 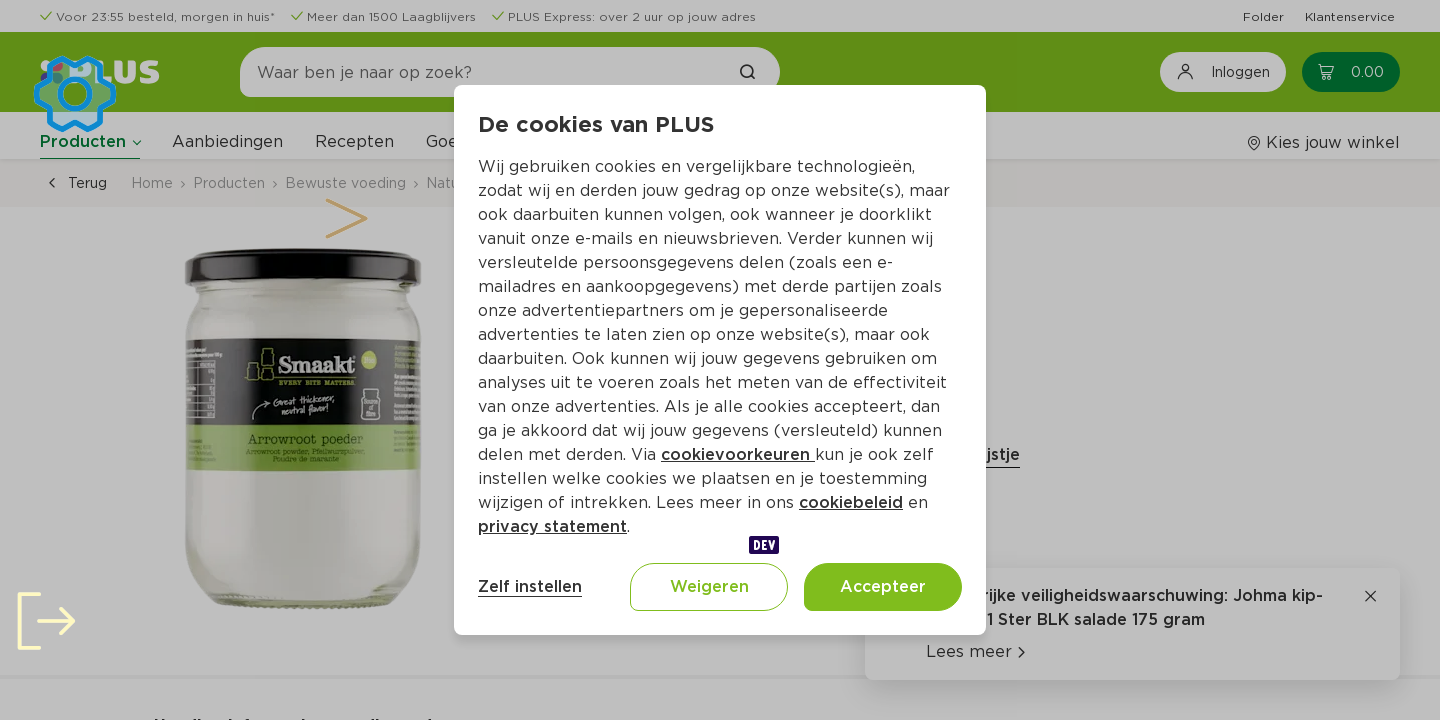 What do you see at coordinates (44, 621) in the screenshot?
I see `sign out of your account` at bounding box center [44, 621].